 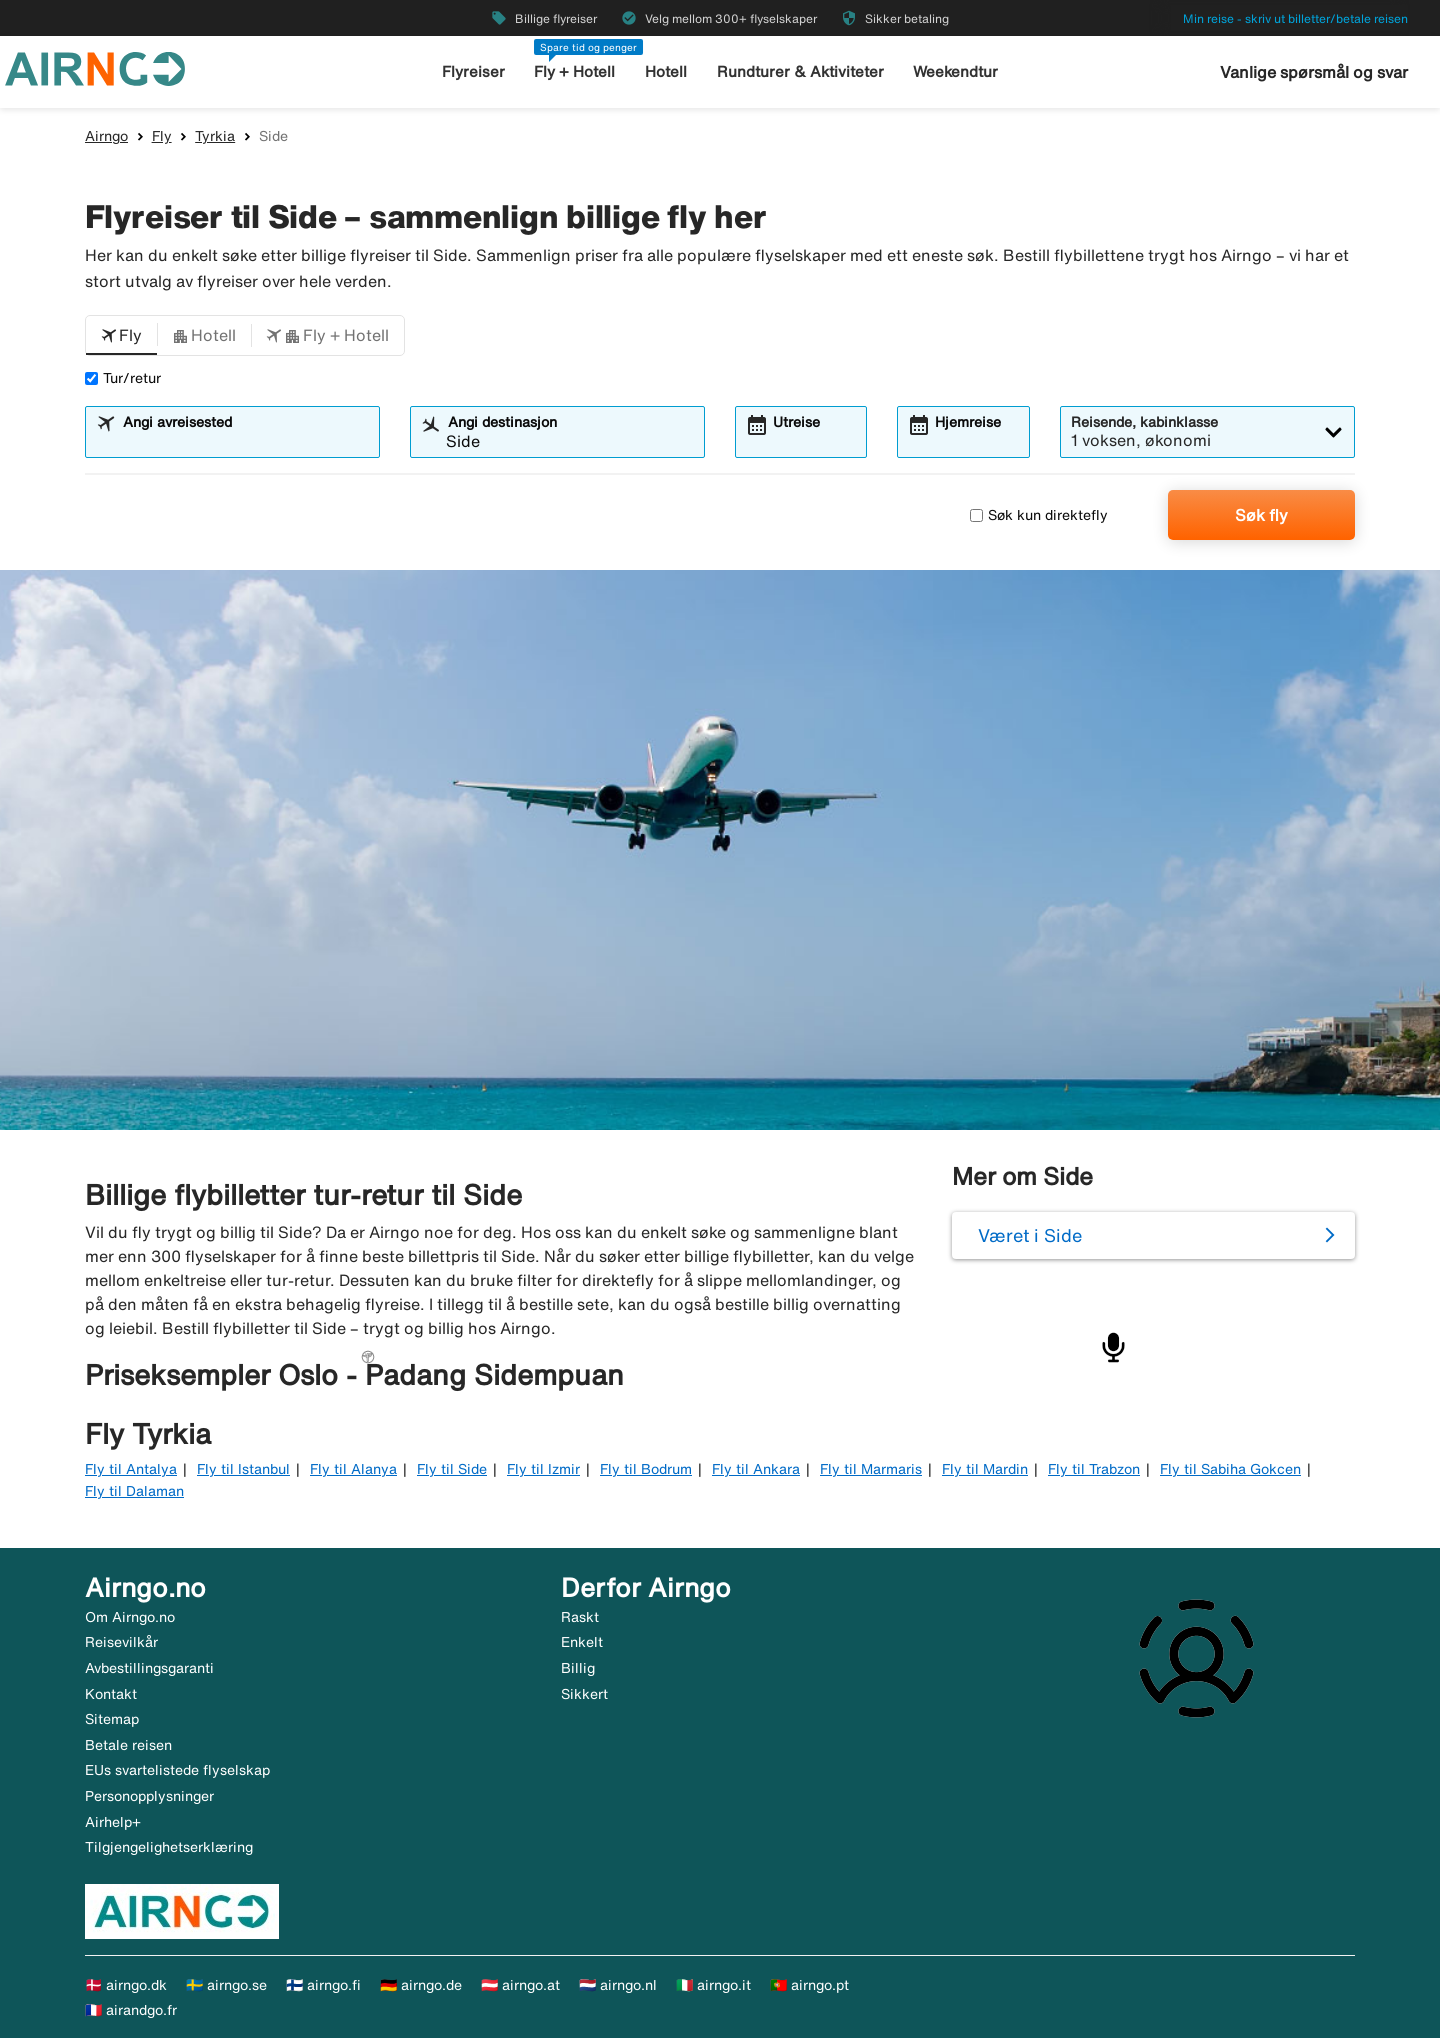 I want to click on trade federation logo from star wars, so click(x=368, y=1357).